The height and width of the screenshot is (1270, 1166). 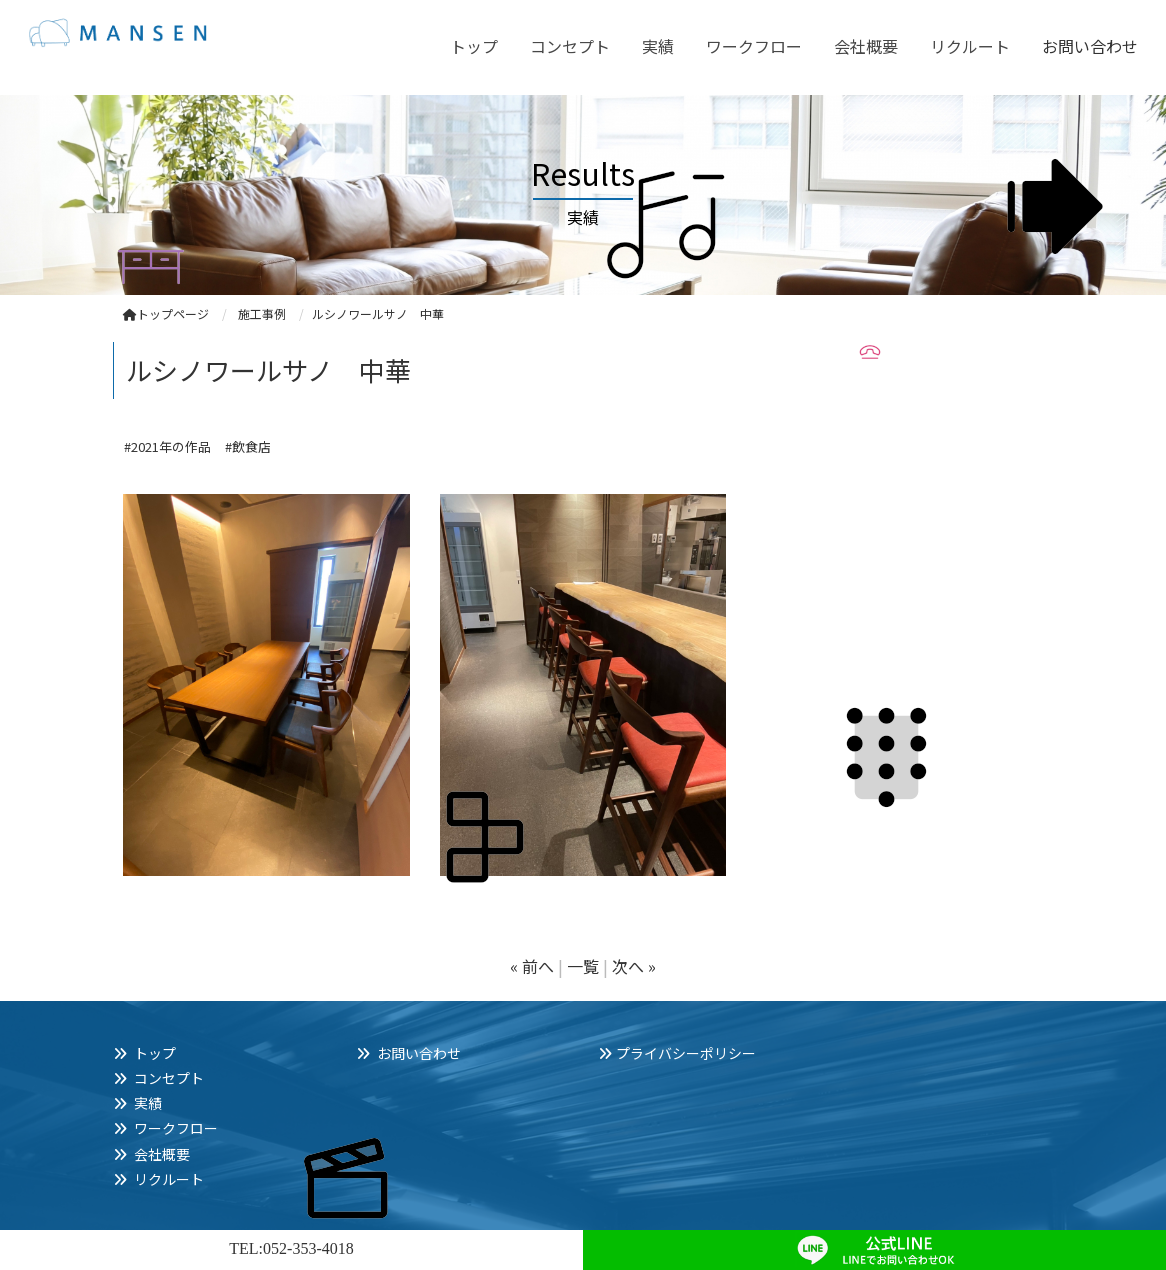 What do you see at coordinates (347, 1181) in the screenshot?
I see `access video or movie content` at bounding box center [347, 1181].